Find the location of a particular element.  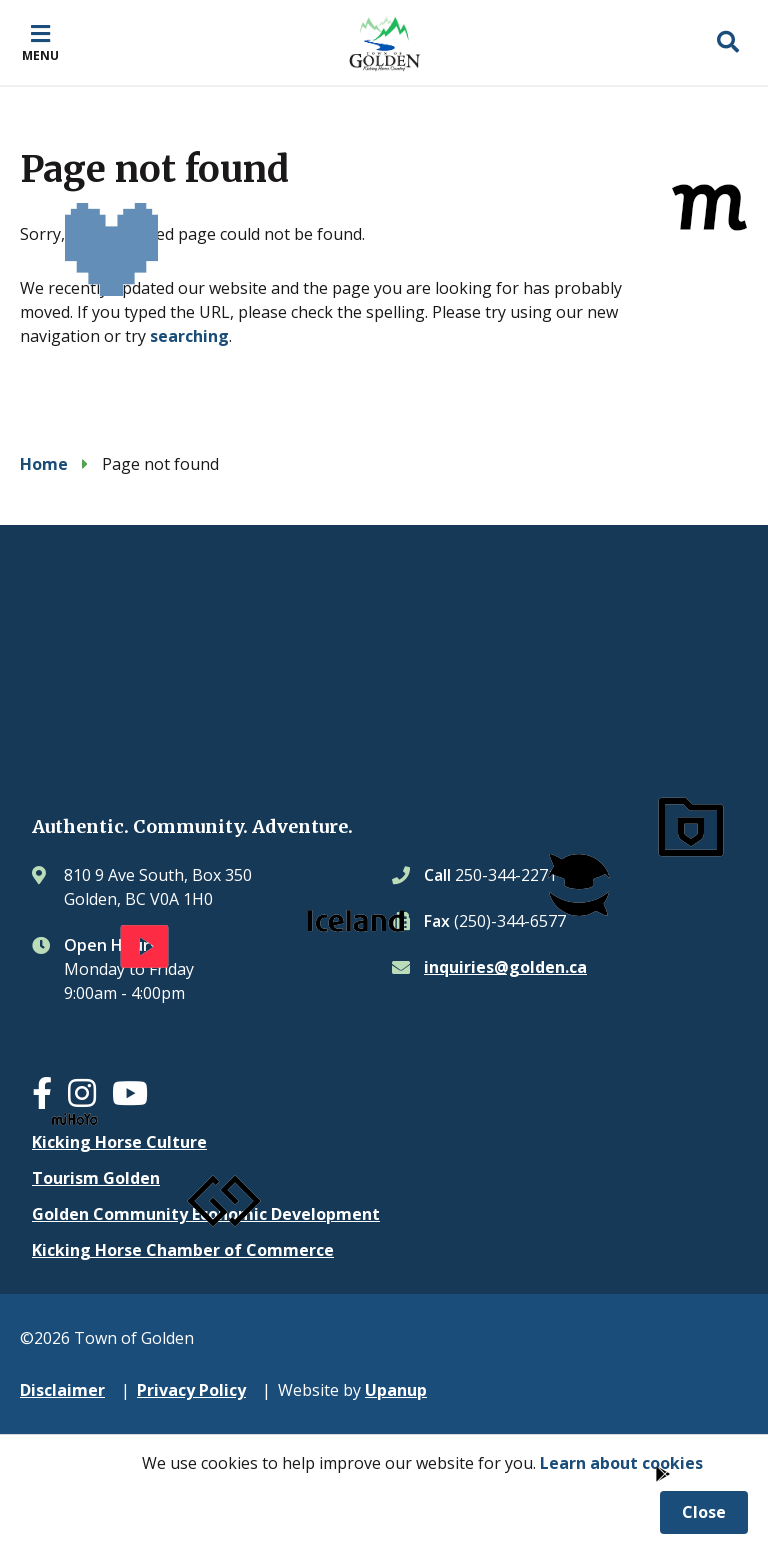

open the google play store is located at coordinates (663, 1474).